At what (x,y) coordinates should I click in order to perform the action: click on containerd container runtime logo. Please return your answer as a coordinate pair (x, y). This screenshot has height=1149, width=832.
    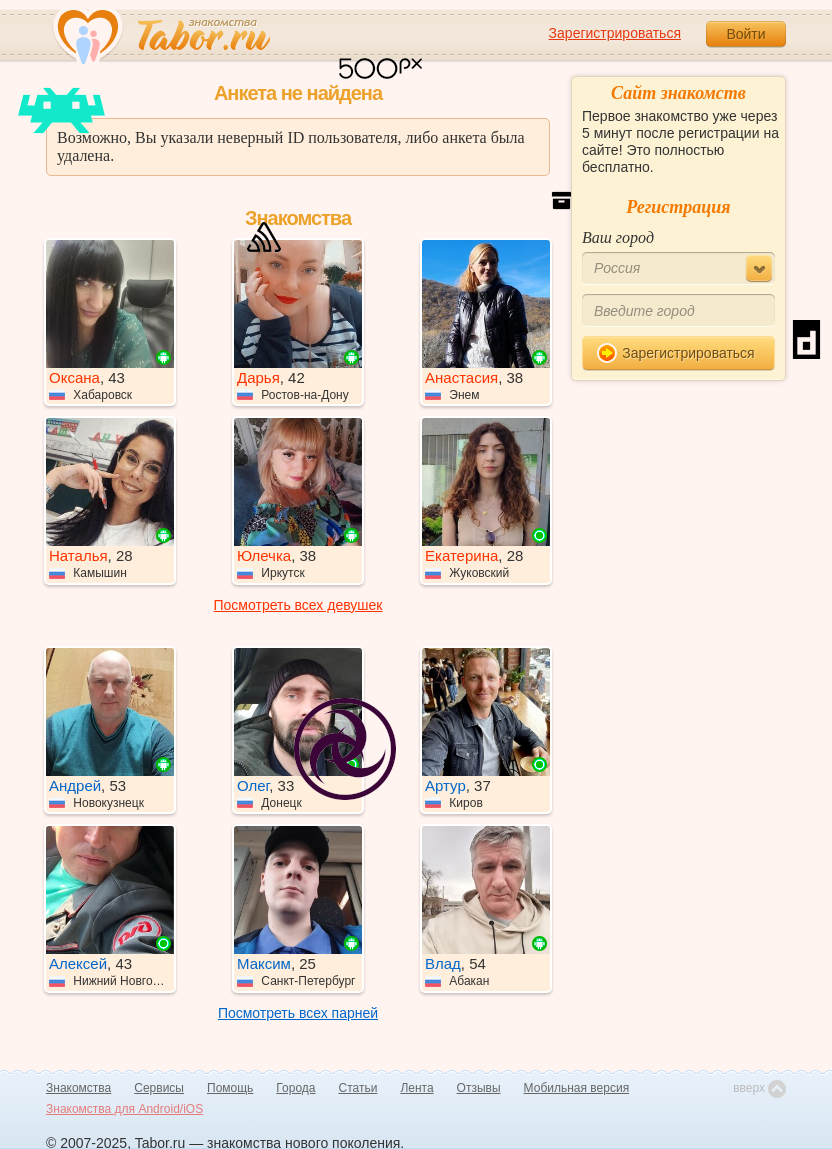
    Looking at the image, I should click on (806, 339).